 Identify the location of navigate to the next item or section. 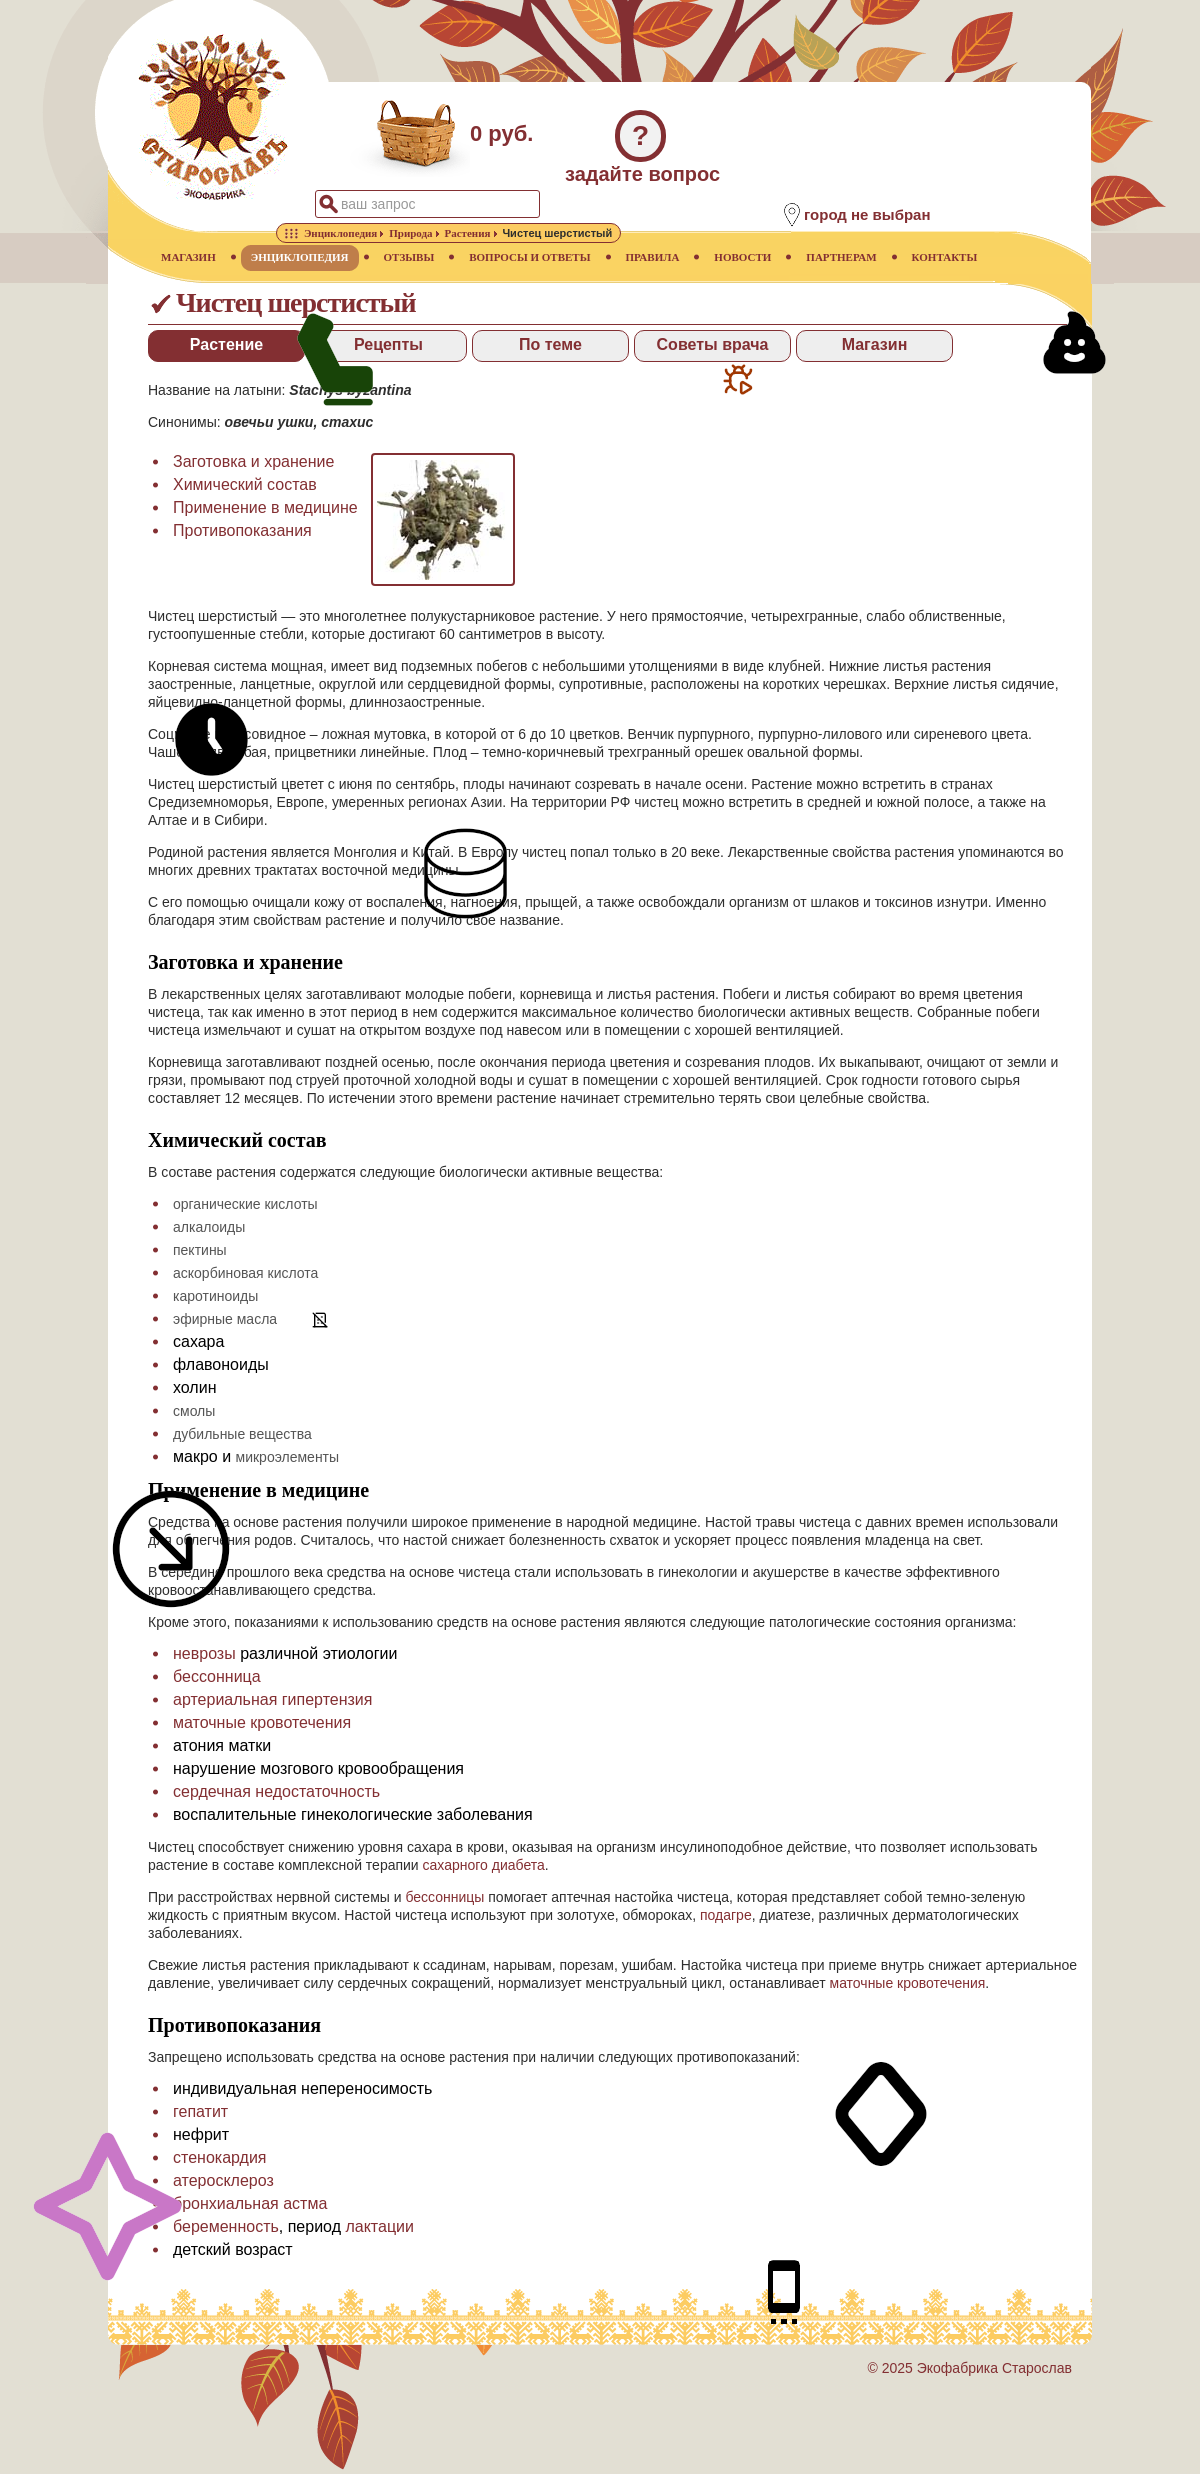
(171, 1549).